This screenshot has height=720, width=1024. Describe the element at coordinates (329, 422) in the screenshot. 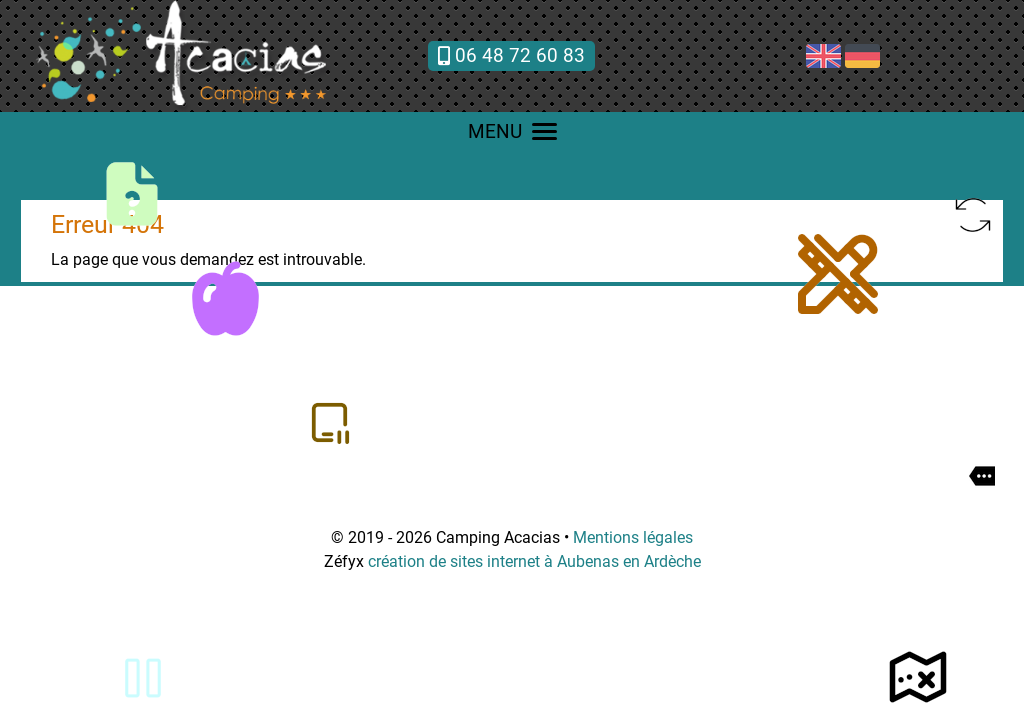

I see `pause media playback on iPad` at that location.